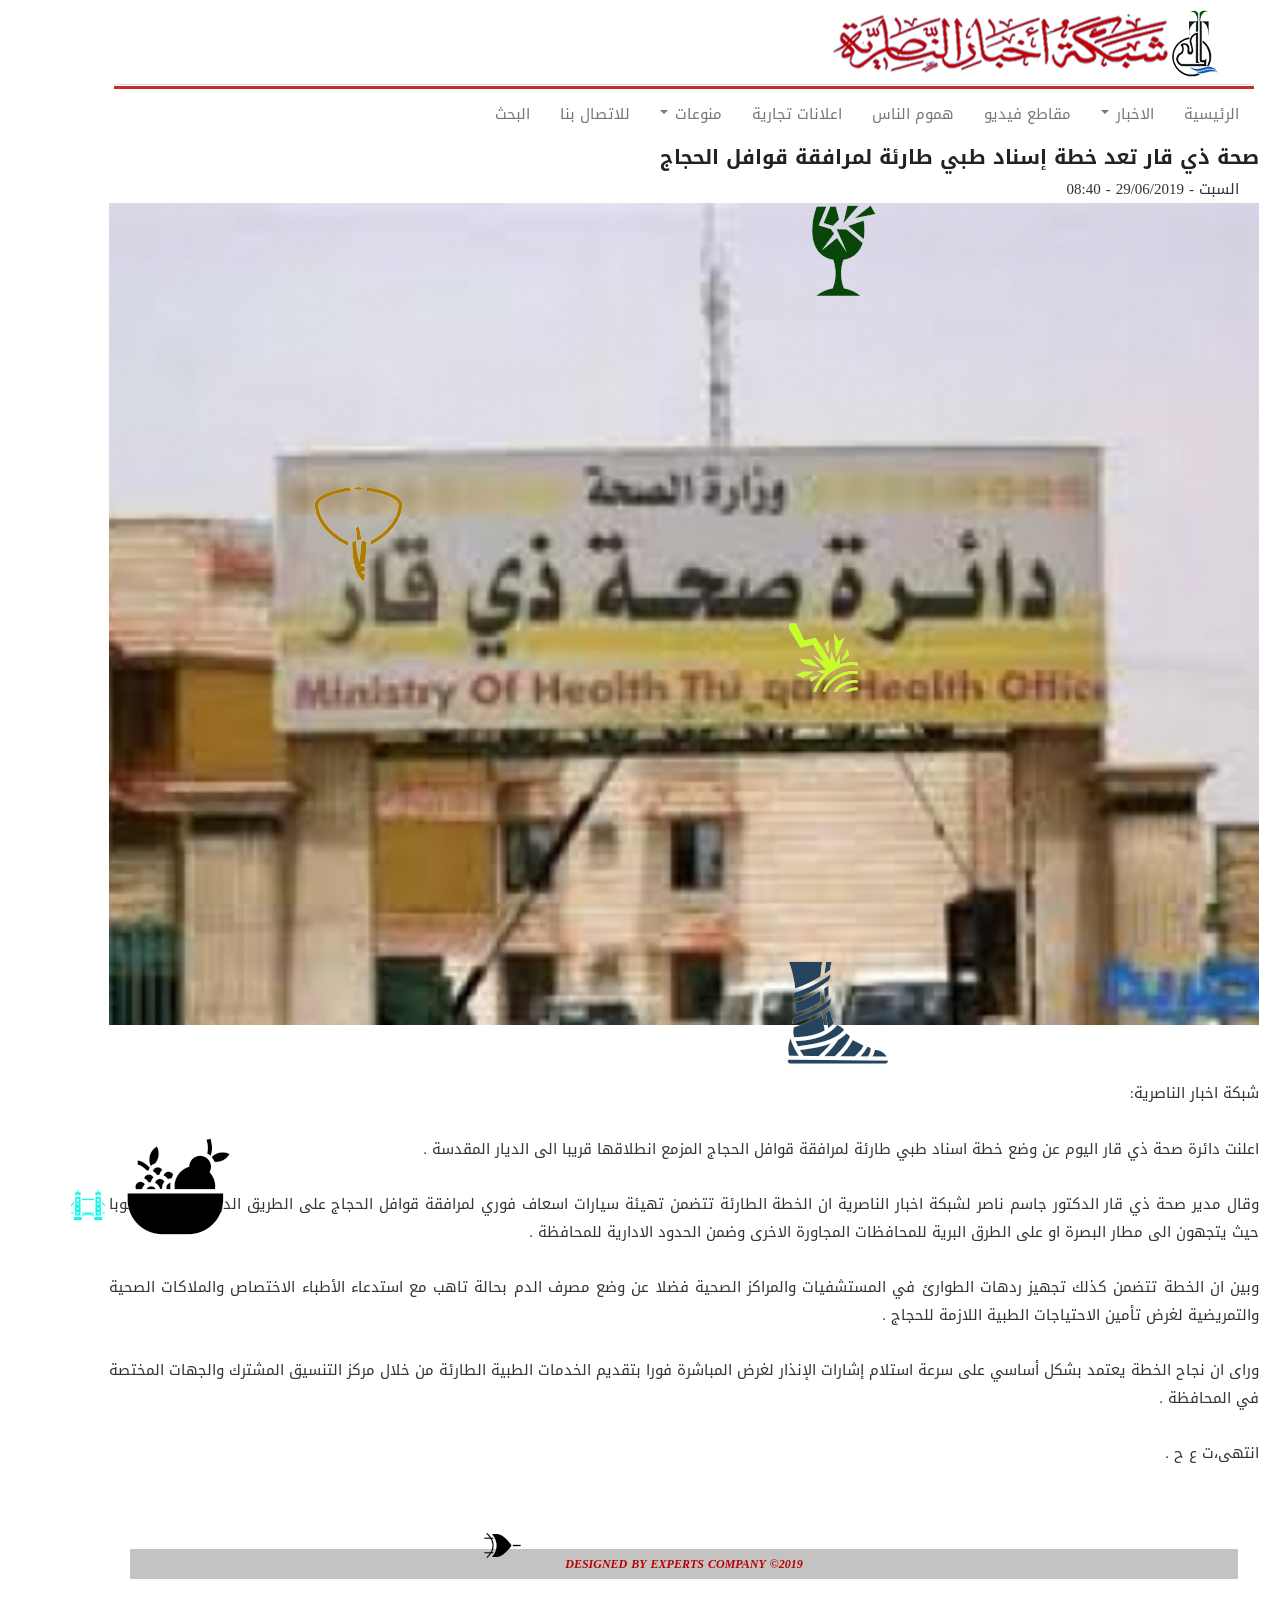 The width and height of the screenshot is (1280, 1622). Describe the element at coordinates (837, 1013) in the screenshot. I see `browse sandals or summer footwear` at that location.